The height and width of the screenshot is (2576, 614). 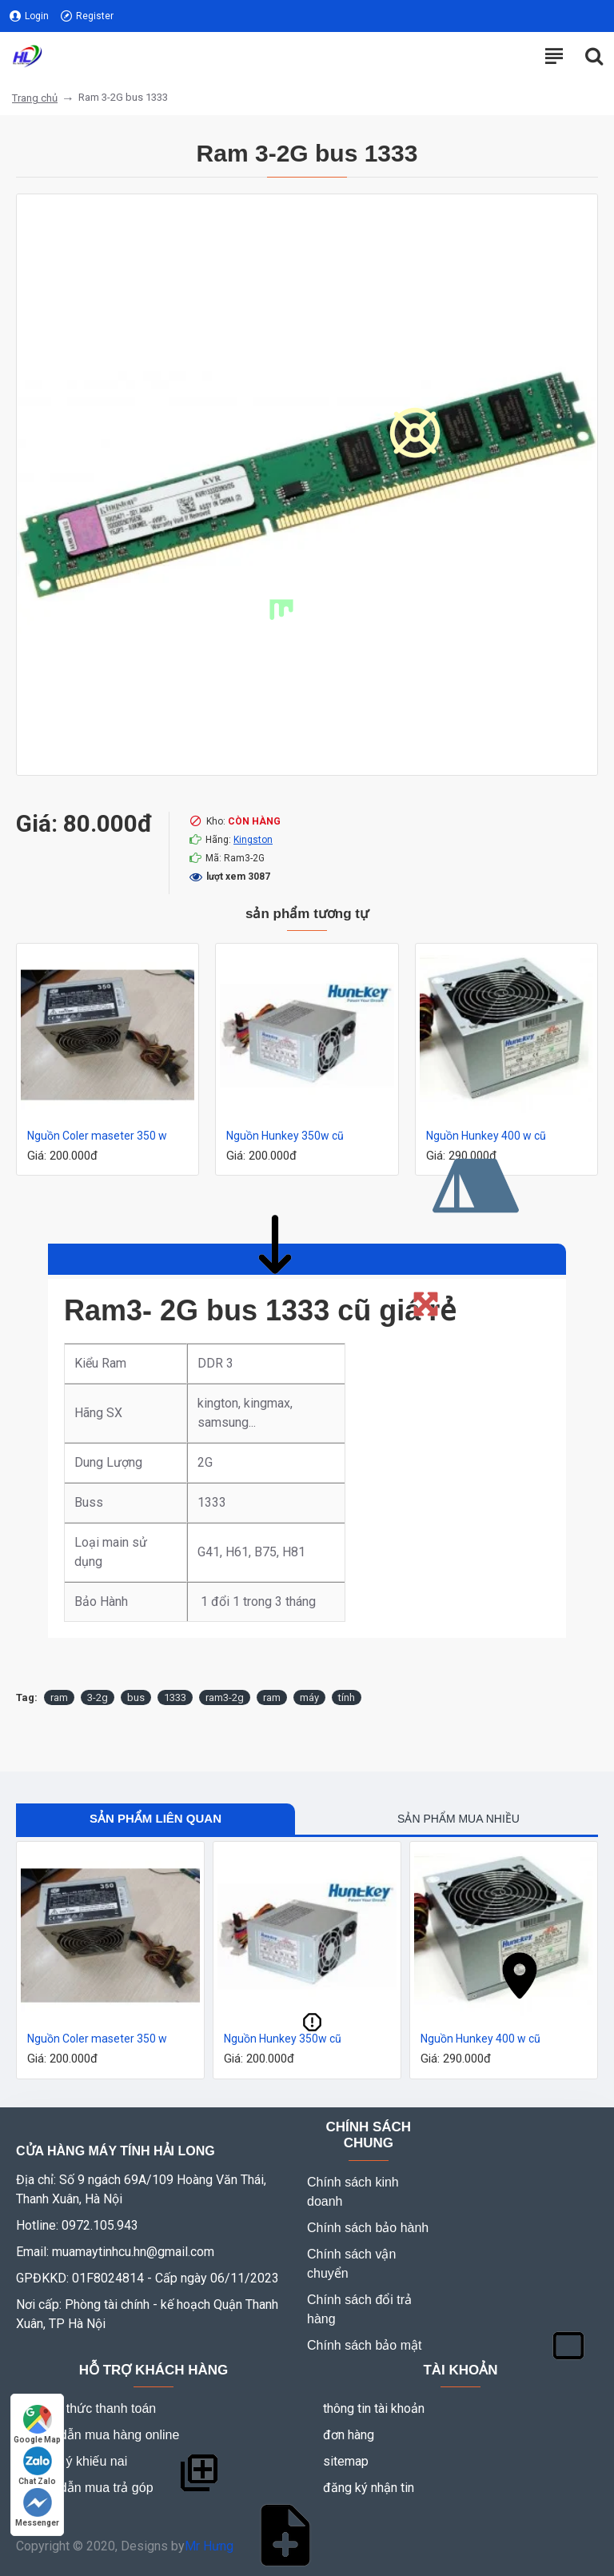 I want to click on Mix social bookmarking platform logo, so click(x=281, y=609).